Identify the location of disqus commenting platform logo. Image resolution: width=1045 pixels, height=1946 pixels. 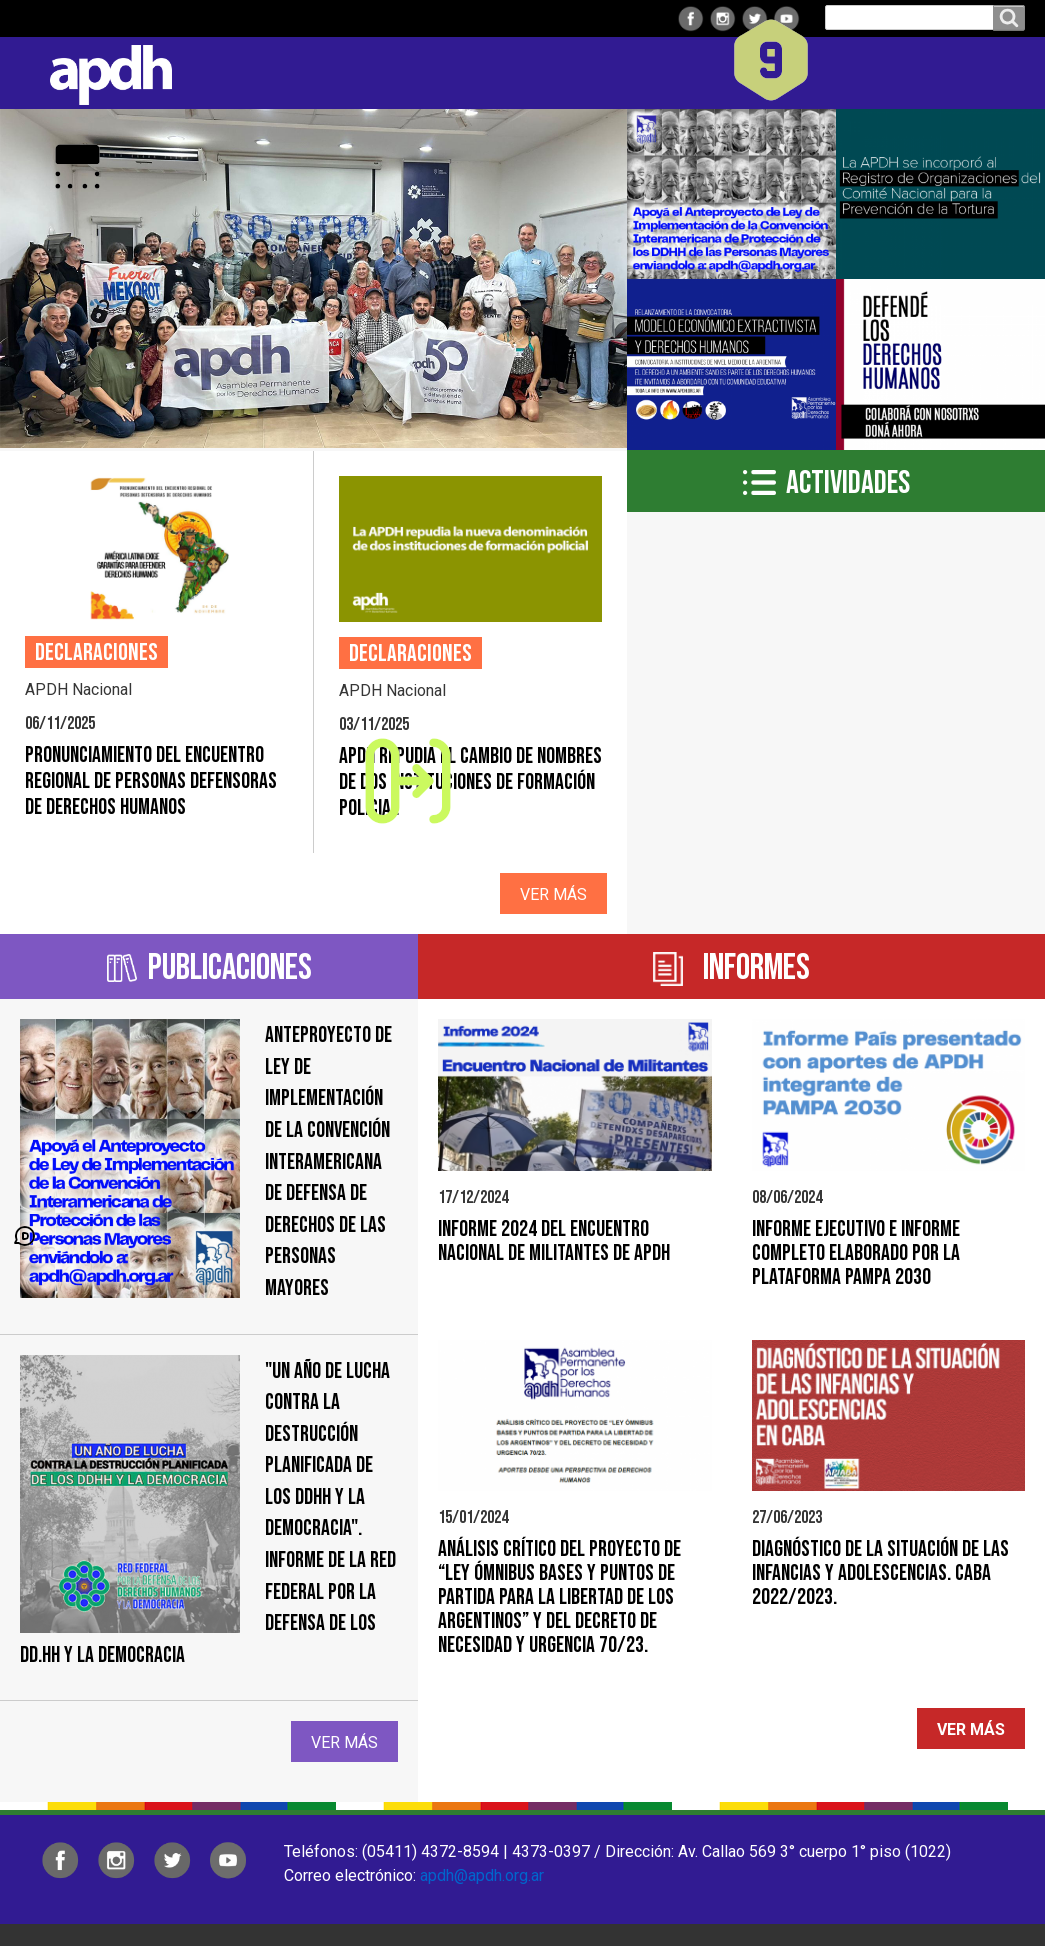
(25, 1236).